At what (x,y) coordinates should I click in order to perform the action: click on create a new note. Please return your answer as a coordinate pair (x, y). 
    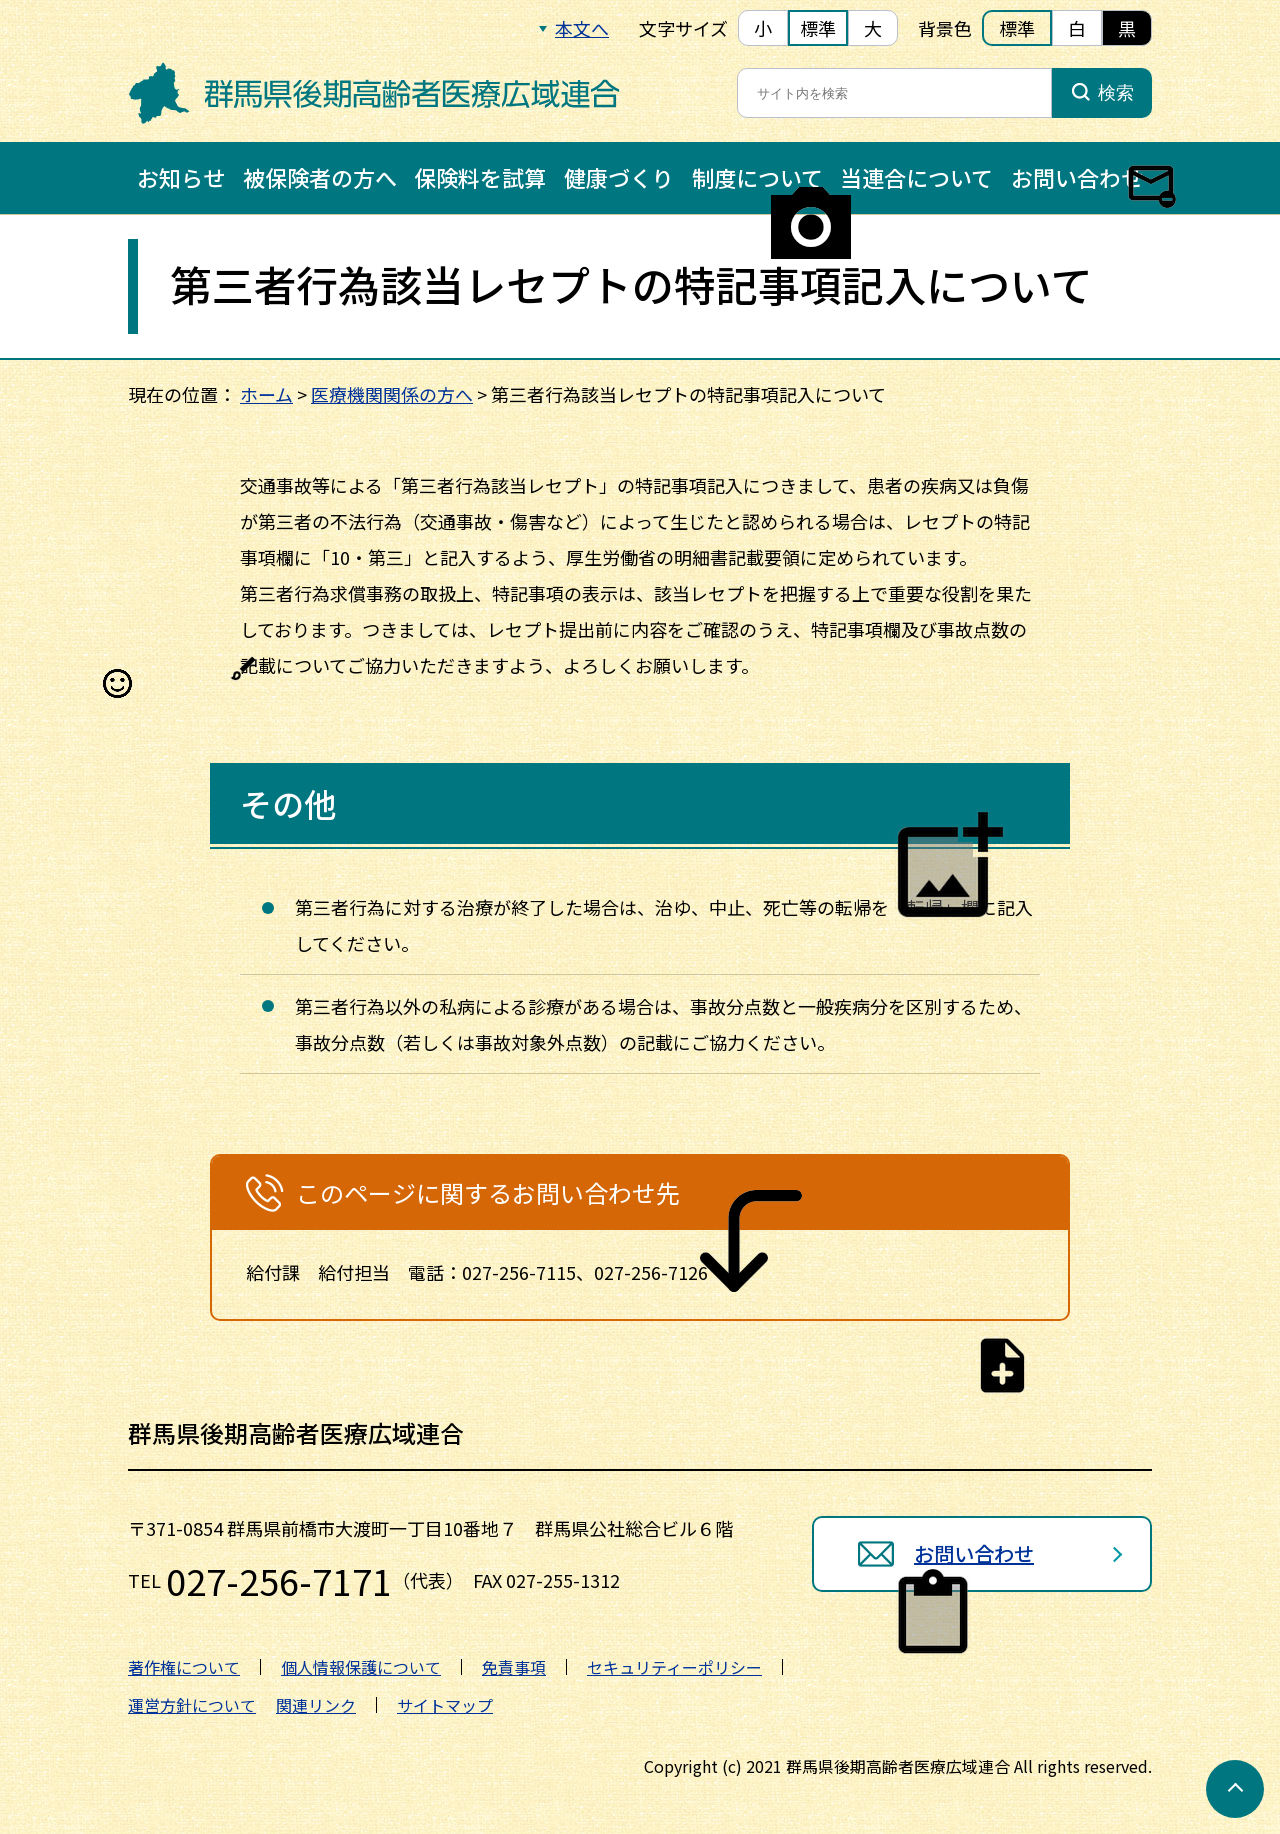
    Looking at the image, I should click on (1002, 1365).